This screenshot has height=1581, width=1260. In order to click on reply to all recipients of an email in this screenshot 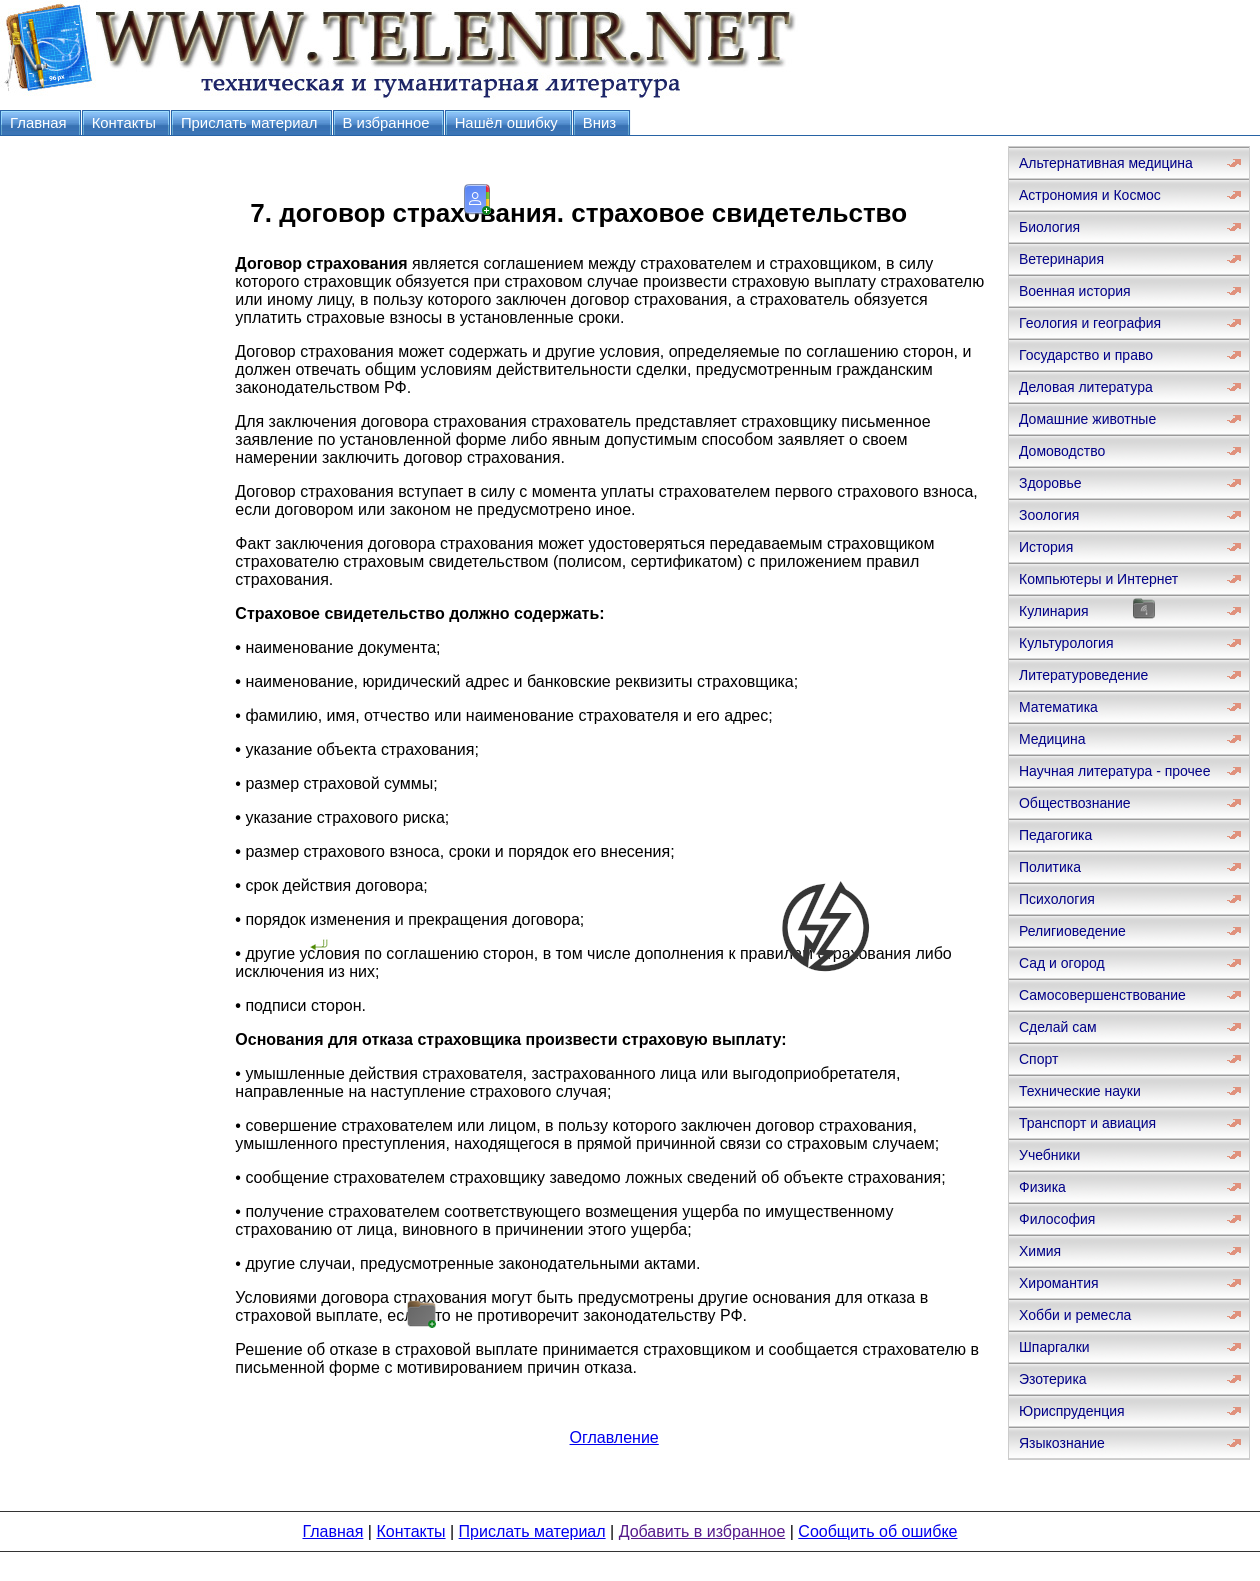, I will do `click(318, 943)`.